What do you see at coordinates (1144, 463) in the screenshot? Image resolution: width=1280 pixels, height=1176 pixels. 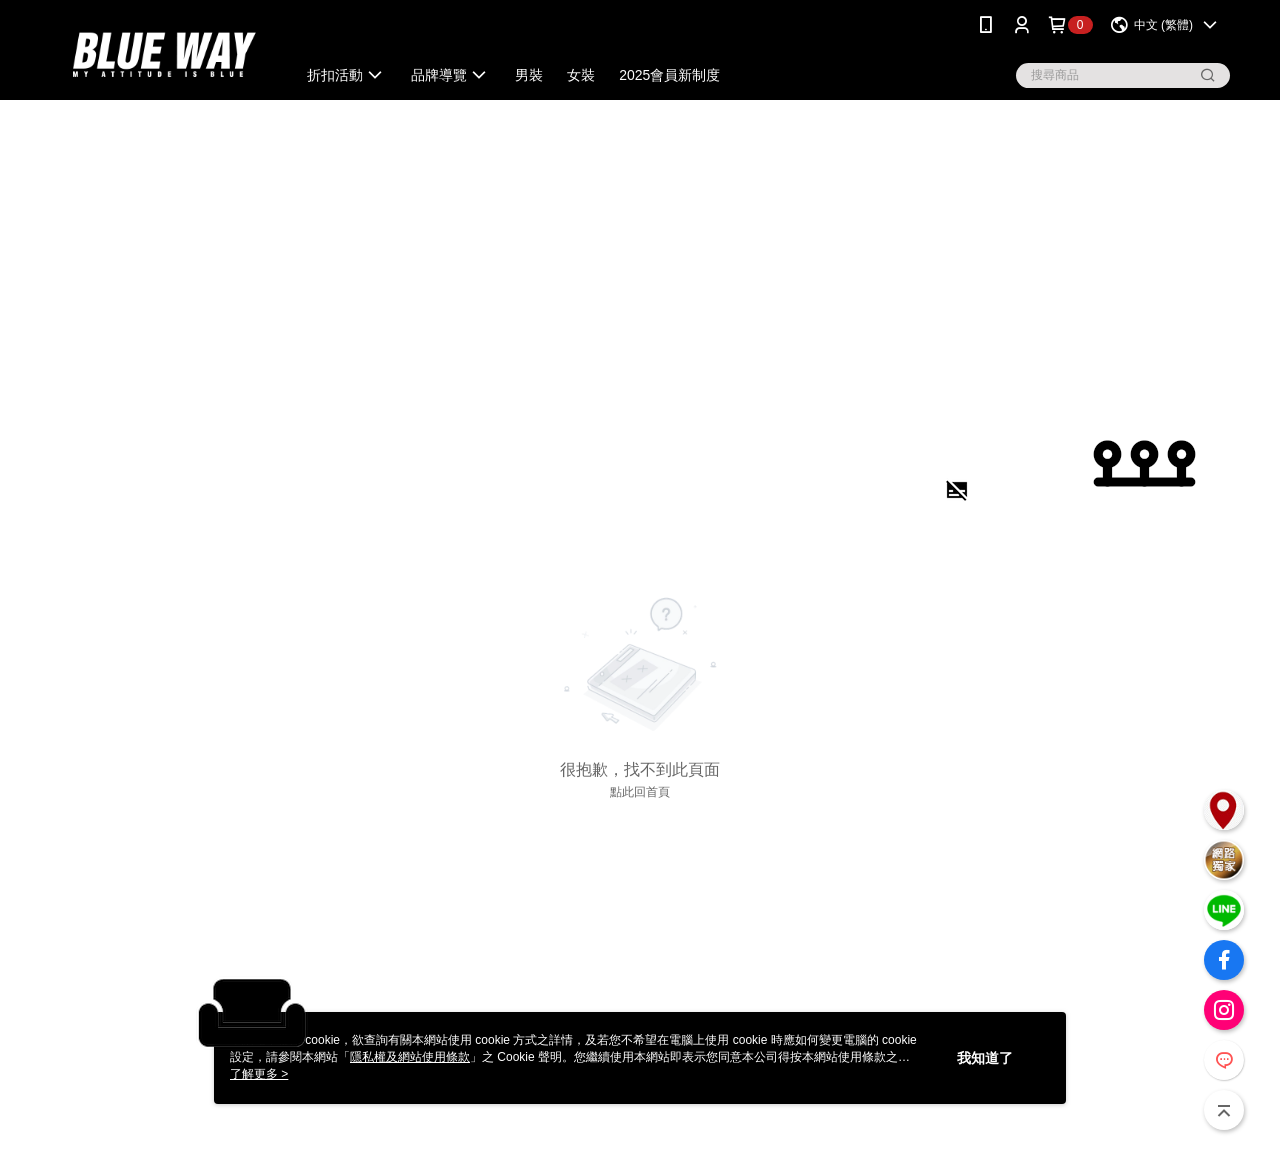 I see `view bus network topology` at bounding box center [1144, 463].